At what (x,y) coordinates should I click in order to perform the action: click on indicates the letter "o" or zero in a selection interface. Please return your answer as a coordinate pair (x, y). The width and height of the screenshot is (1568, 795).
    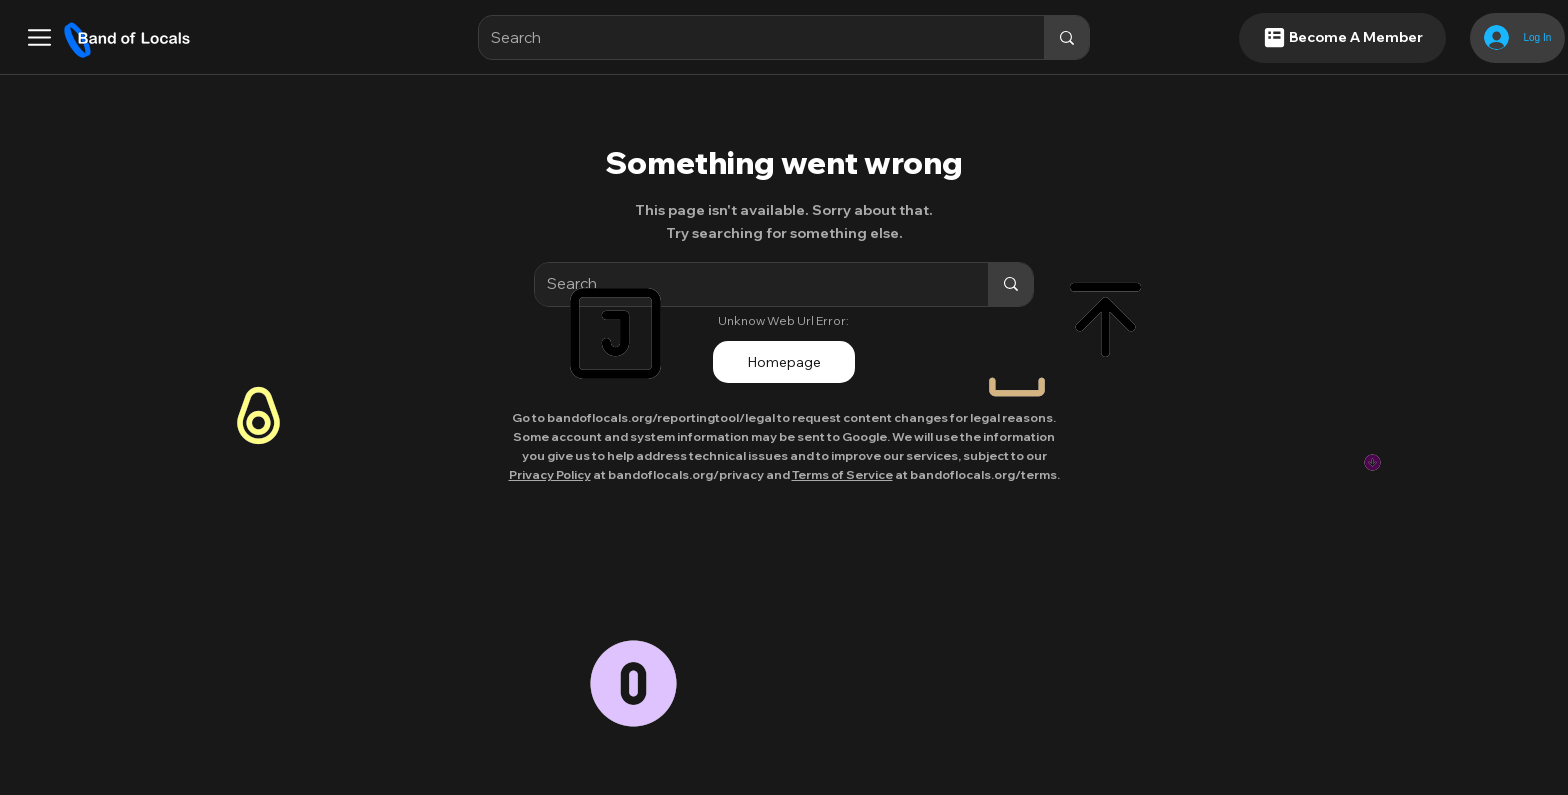
    Looking at the image, I should click on (633, 683).